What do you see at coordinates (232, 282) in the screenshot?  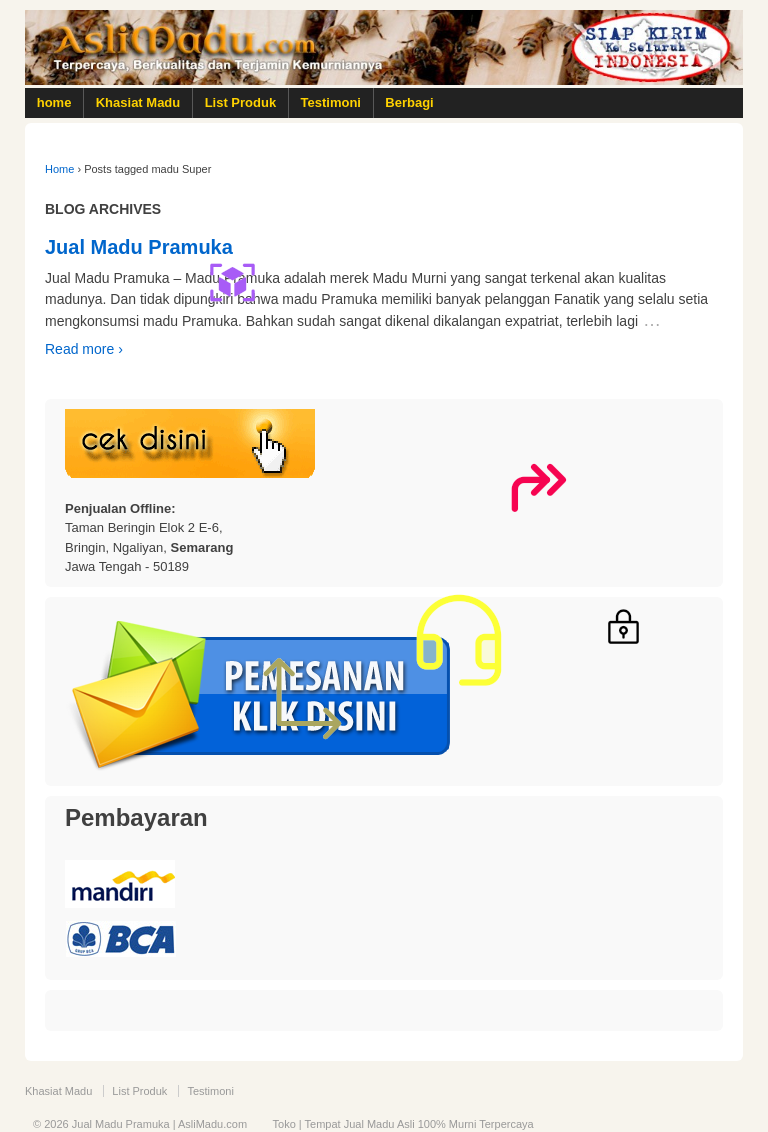 I see `scan or capture a 3D object` at bounding box center [232, 282].